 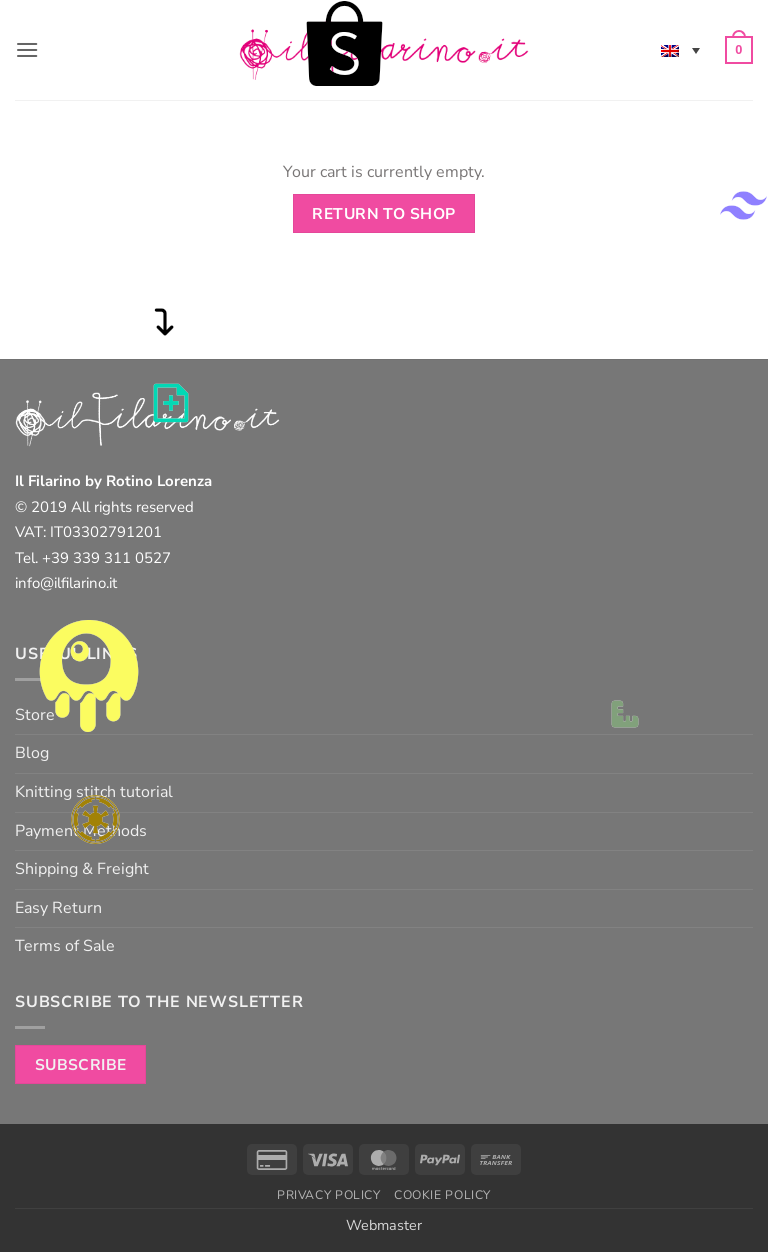 What do you see at coordinates (89, 676) in the screenshot?
I see `livewire framework logo` at bounding box center [89, 676].